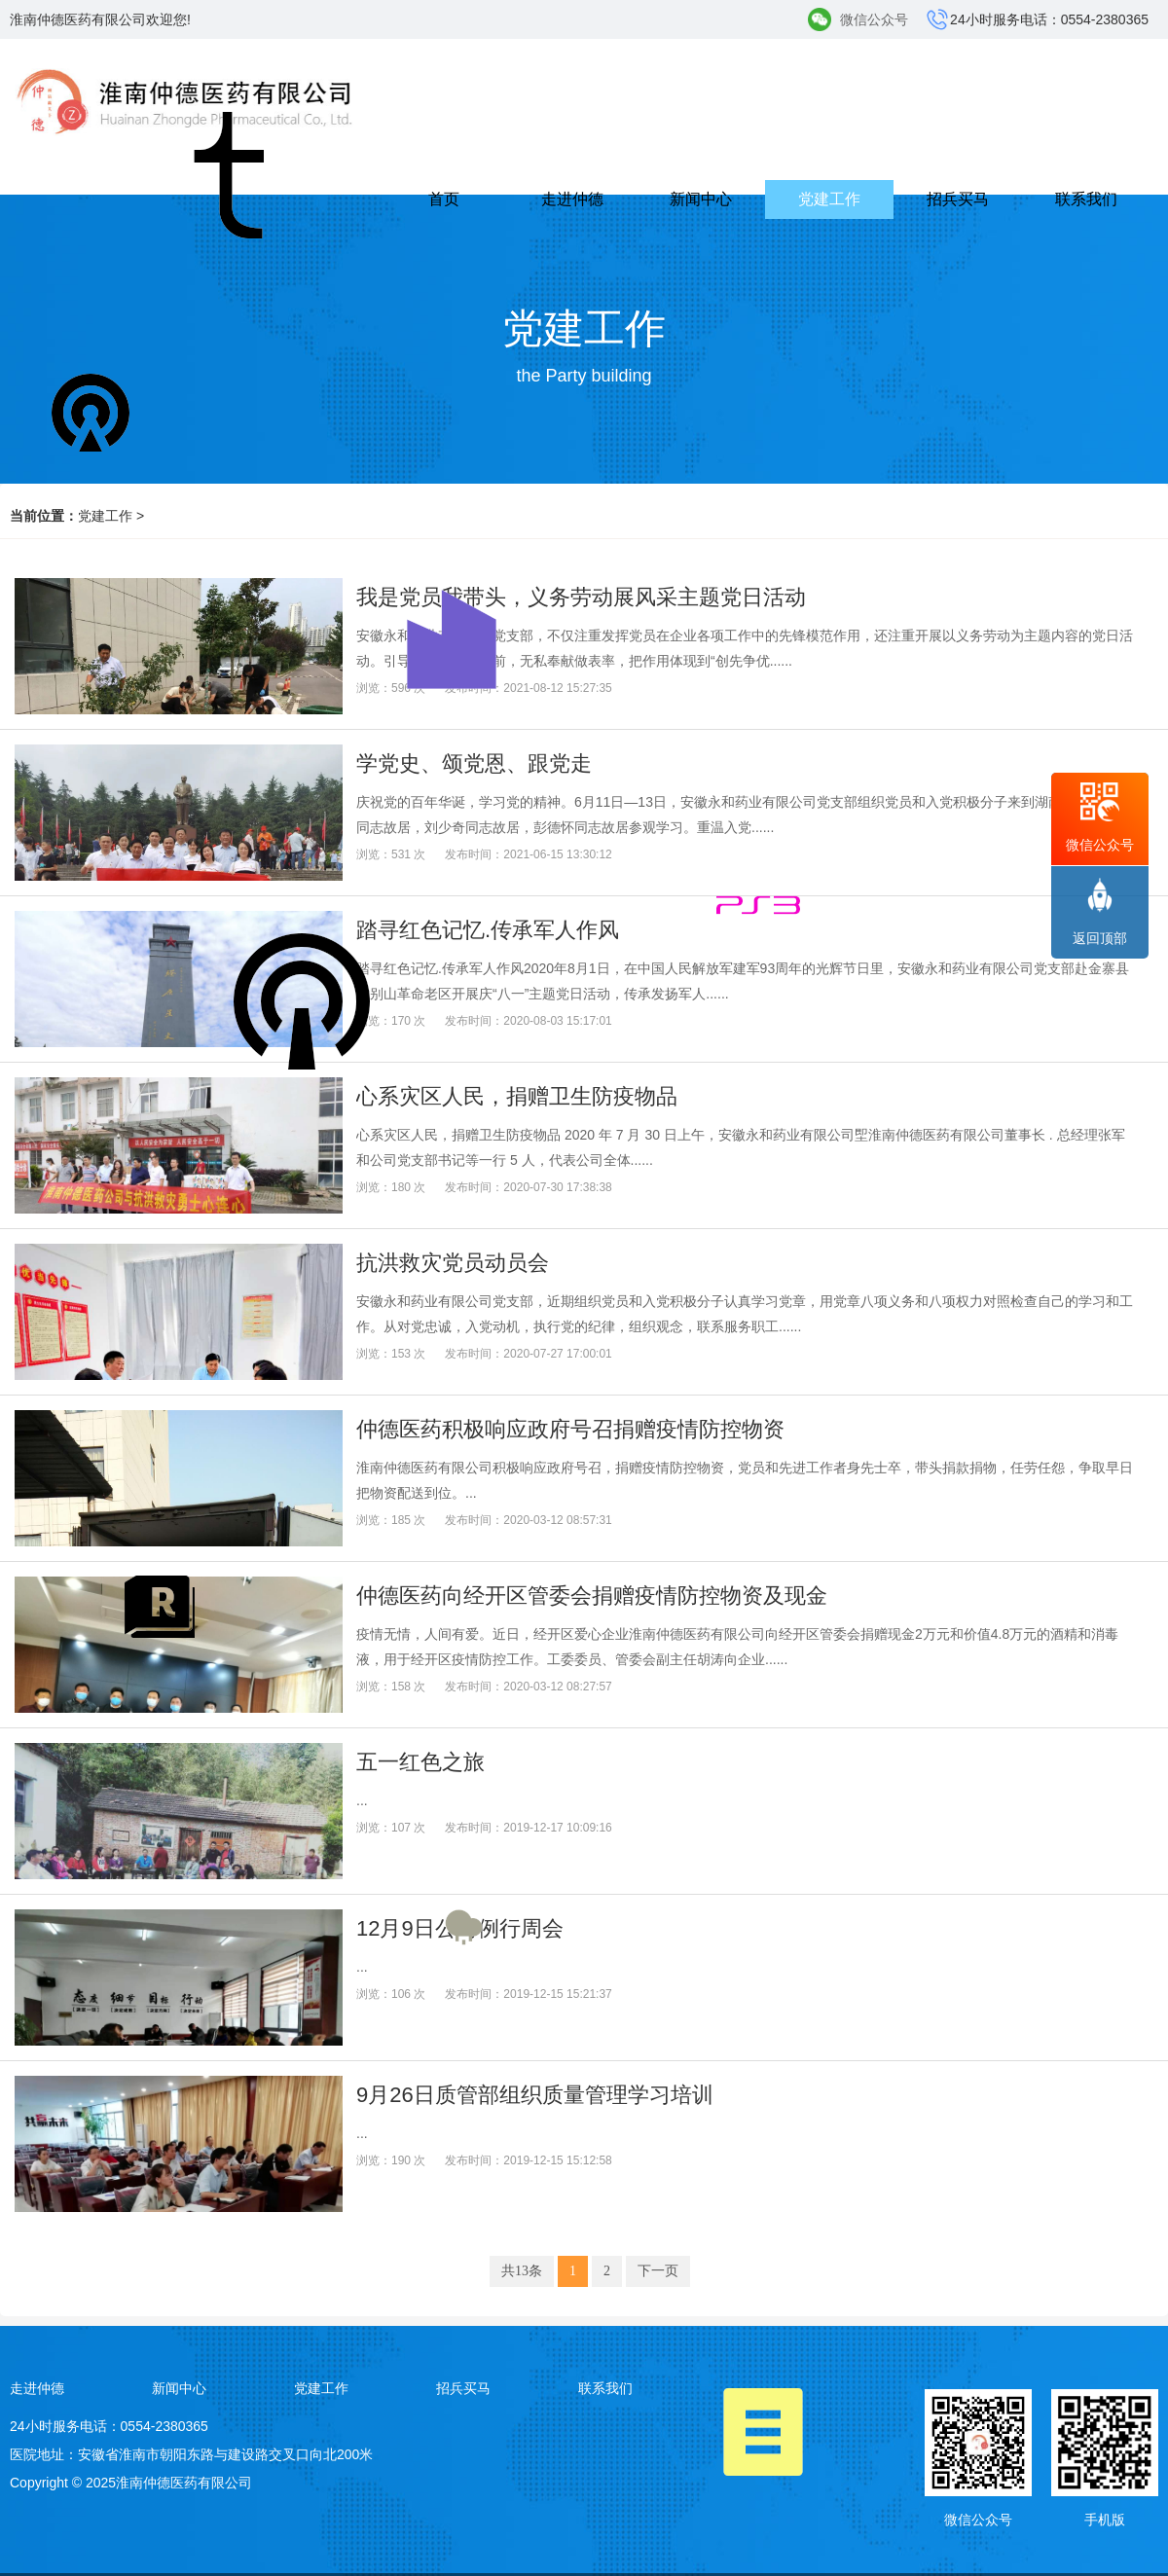  I want to click on open Autodesk Revit application, so click(160, 1607).